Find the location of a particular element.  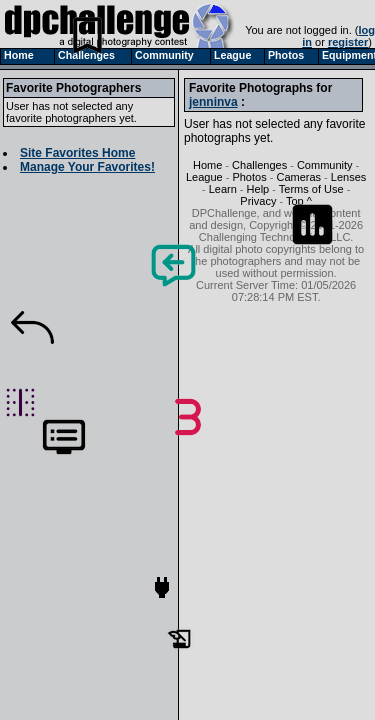

add a vertical border to selected cells is located at coordinates (20, 402).